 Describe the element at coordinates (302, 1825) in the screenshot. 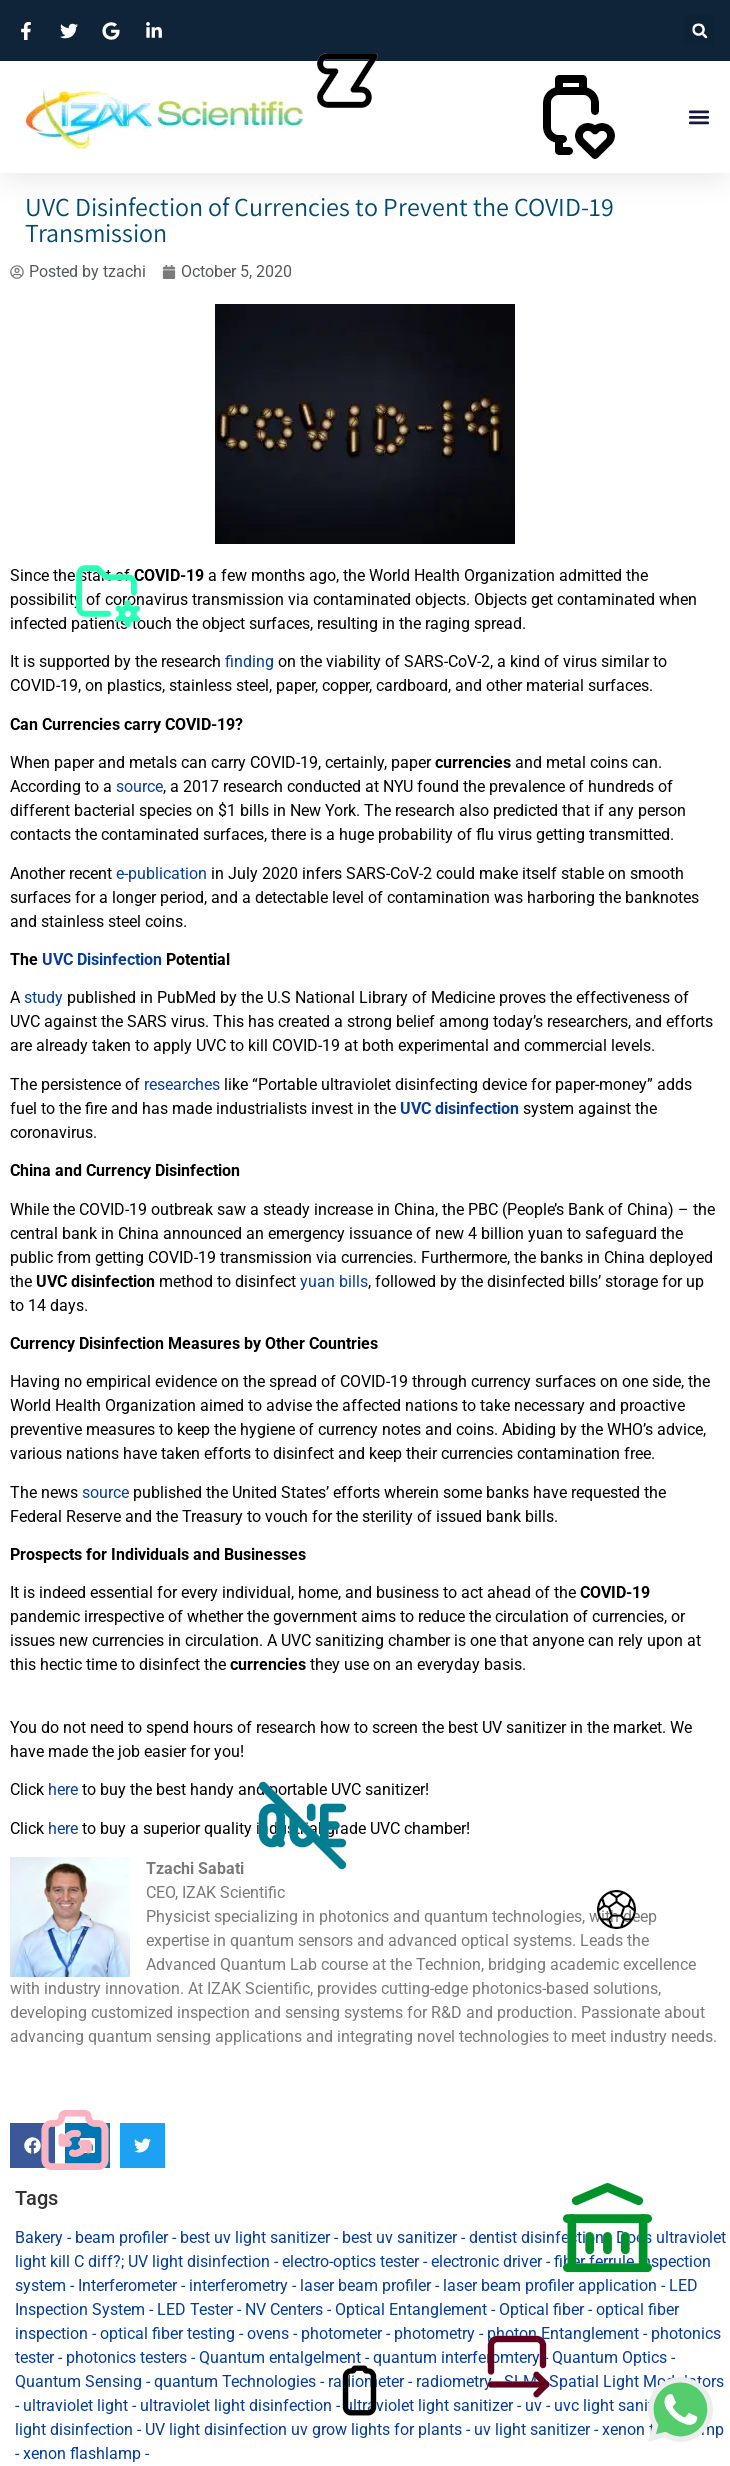

I see `disable HTTP request queue` at that location.